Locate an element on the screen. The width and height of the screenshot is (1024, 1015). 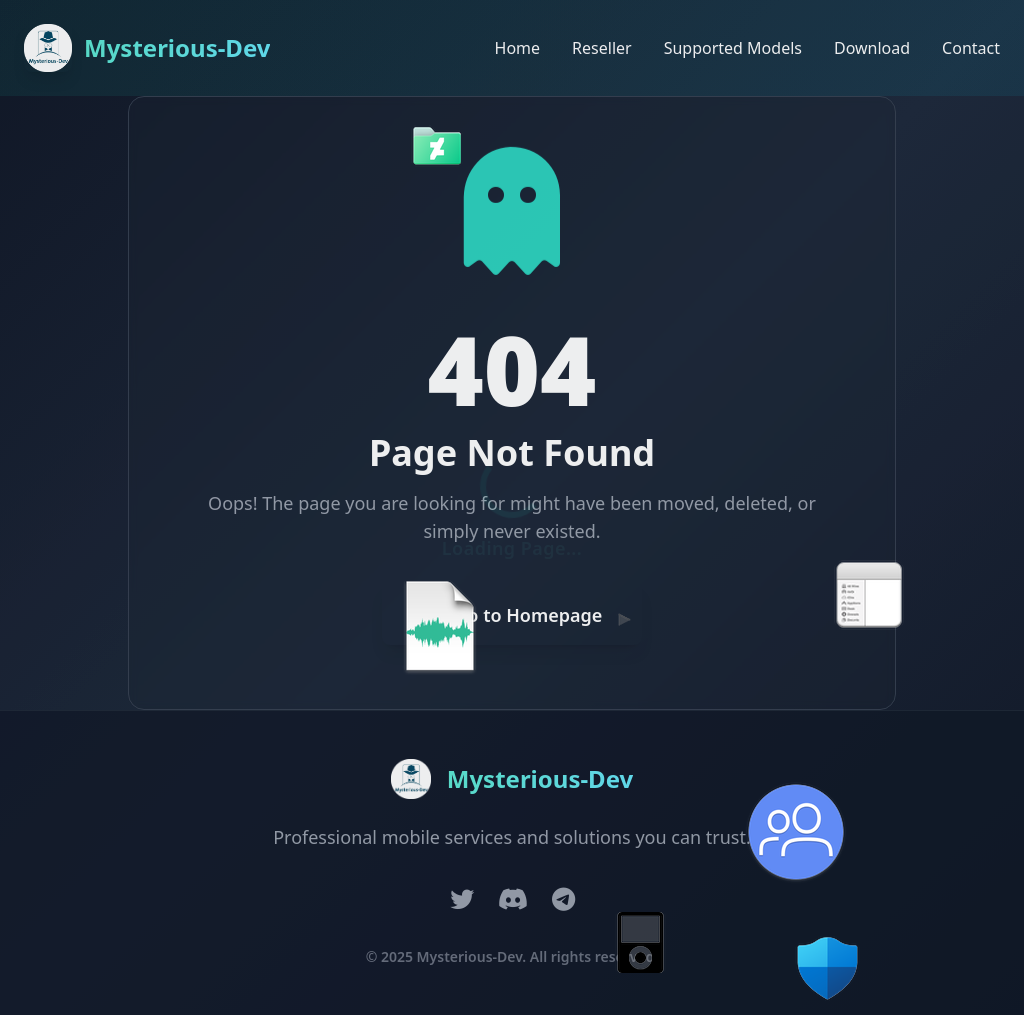
open your DeviantArt downloads folder is located at coordinates (437, 147).